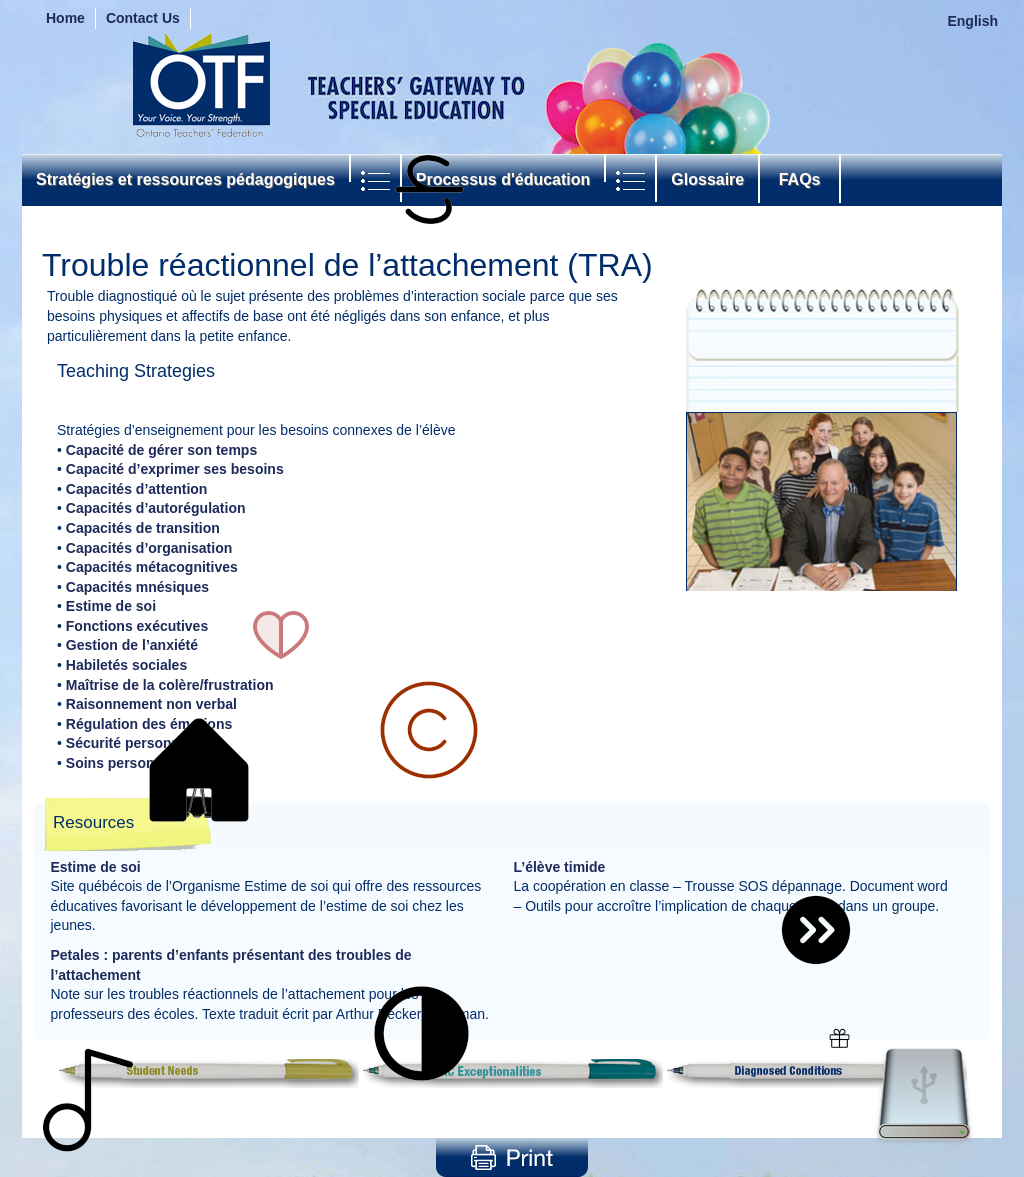 Image resolution: width=1024 pixels, height=1177 pixels. Describe the element at coordinates (839, 1039) in the screenshot. I see `view or redeem a gift` at that location.